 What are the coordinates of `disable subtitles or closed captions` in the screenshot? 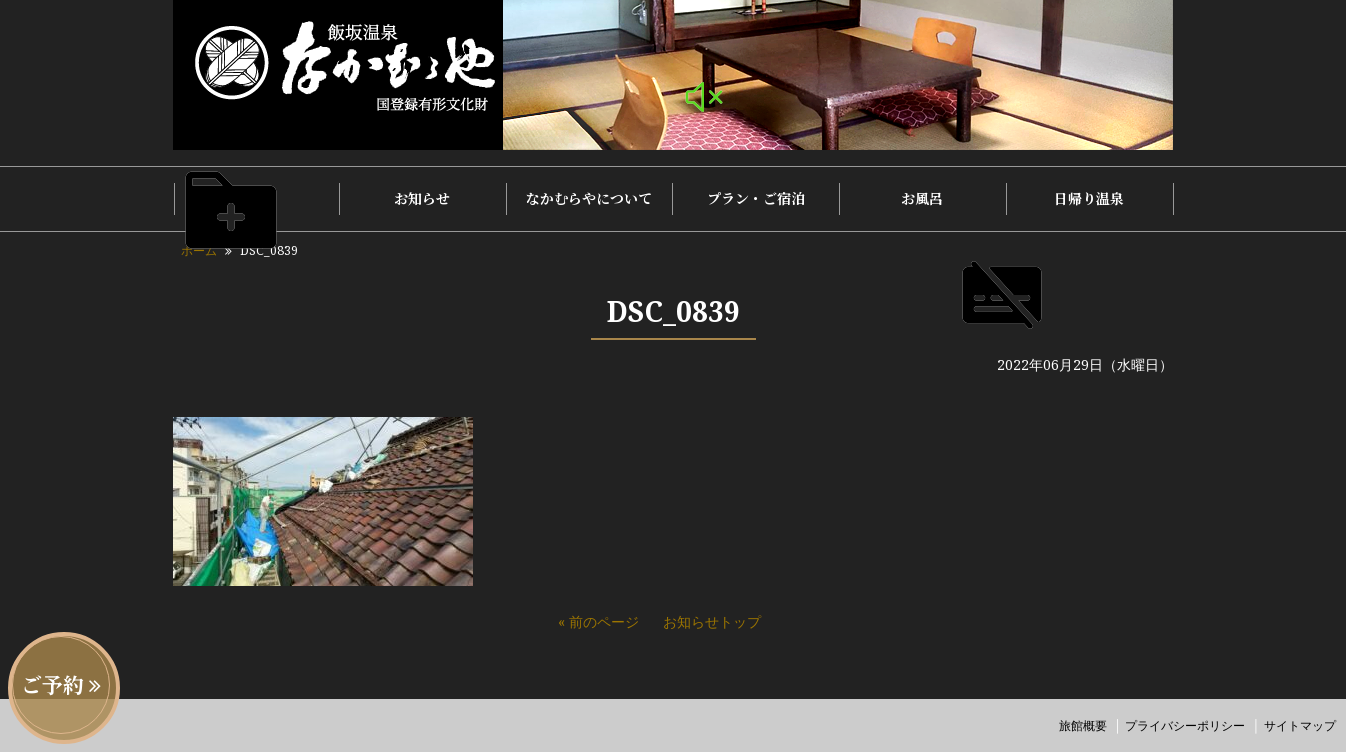 It's located at (1002, 295).